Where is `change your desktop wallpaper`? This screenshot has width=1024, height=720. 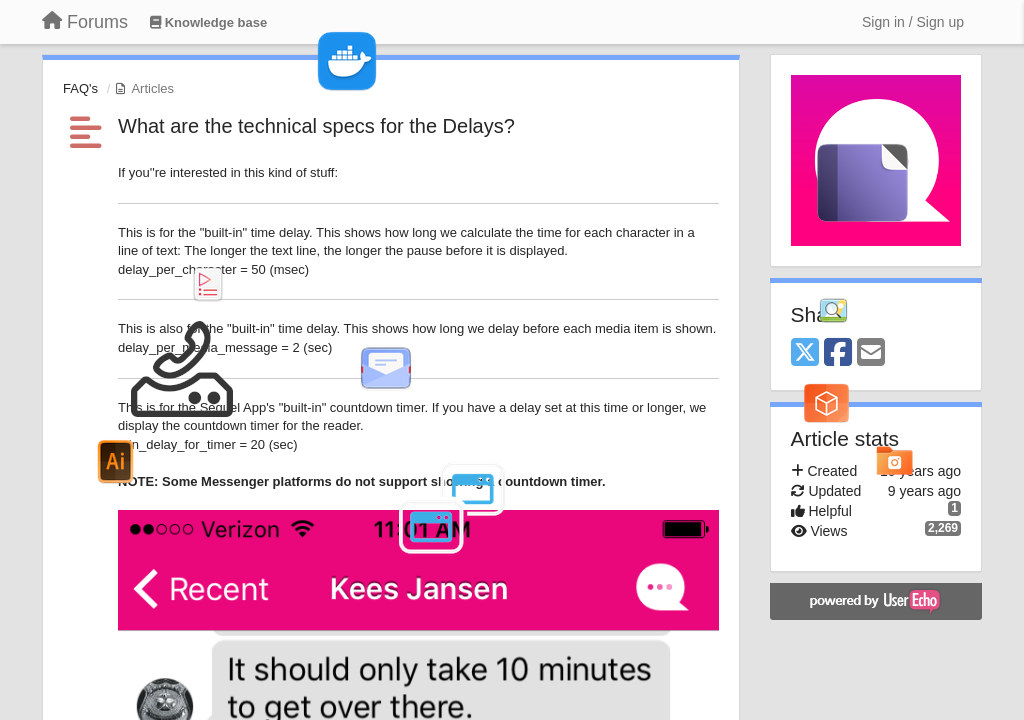 change your desktop wallpaper is located at coordinates (862, 179).